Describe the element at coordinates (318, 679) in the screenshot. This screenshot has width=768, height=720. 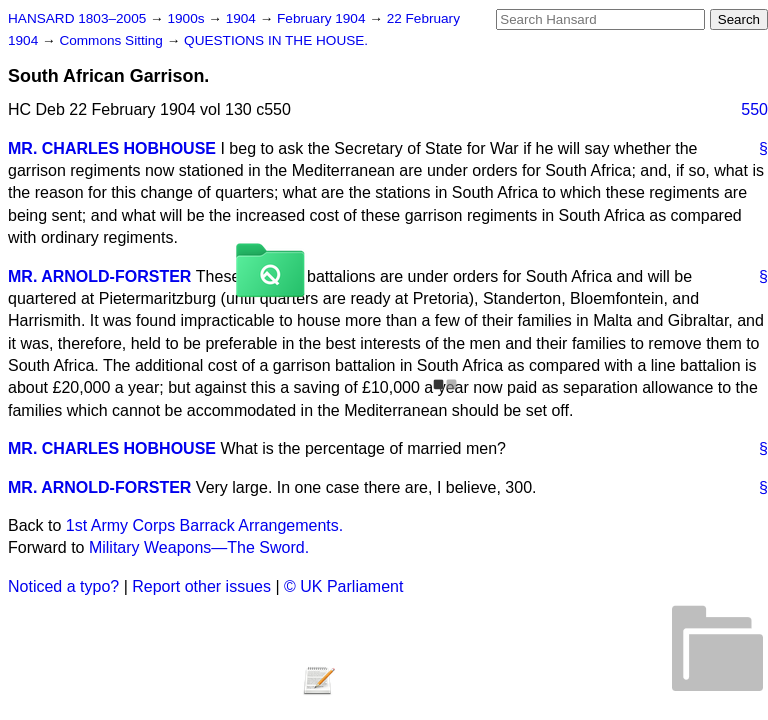
I see `open text editor application` at that location.